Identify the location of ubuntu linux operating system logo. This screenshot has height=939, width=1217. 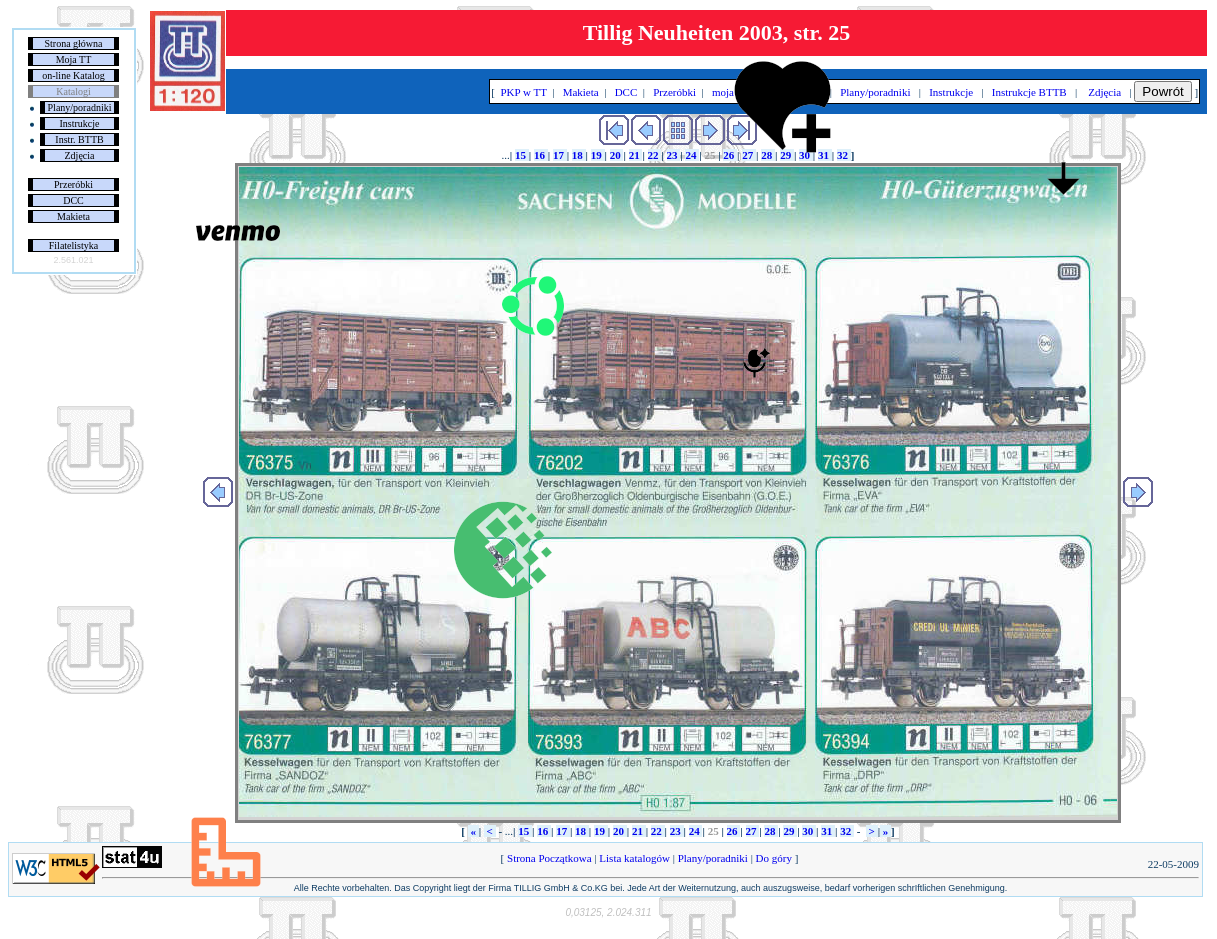
(533, 306).